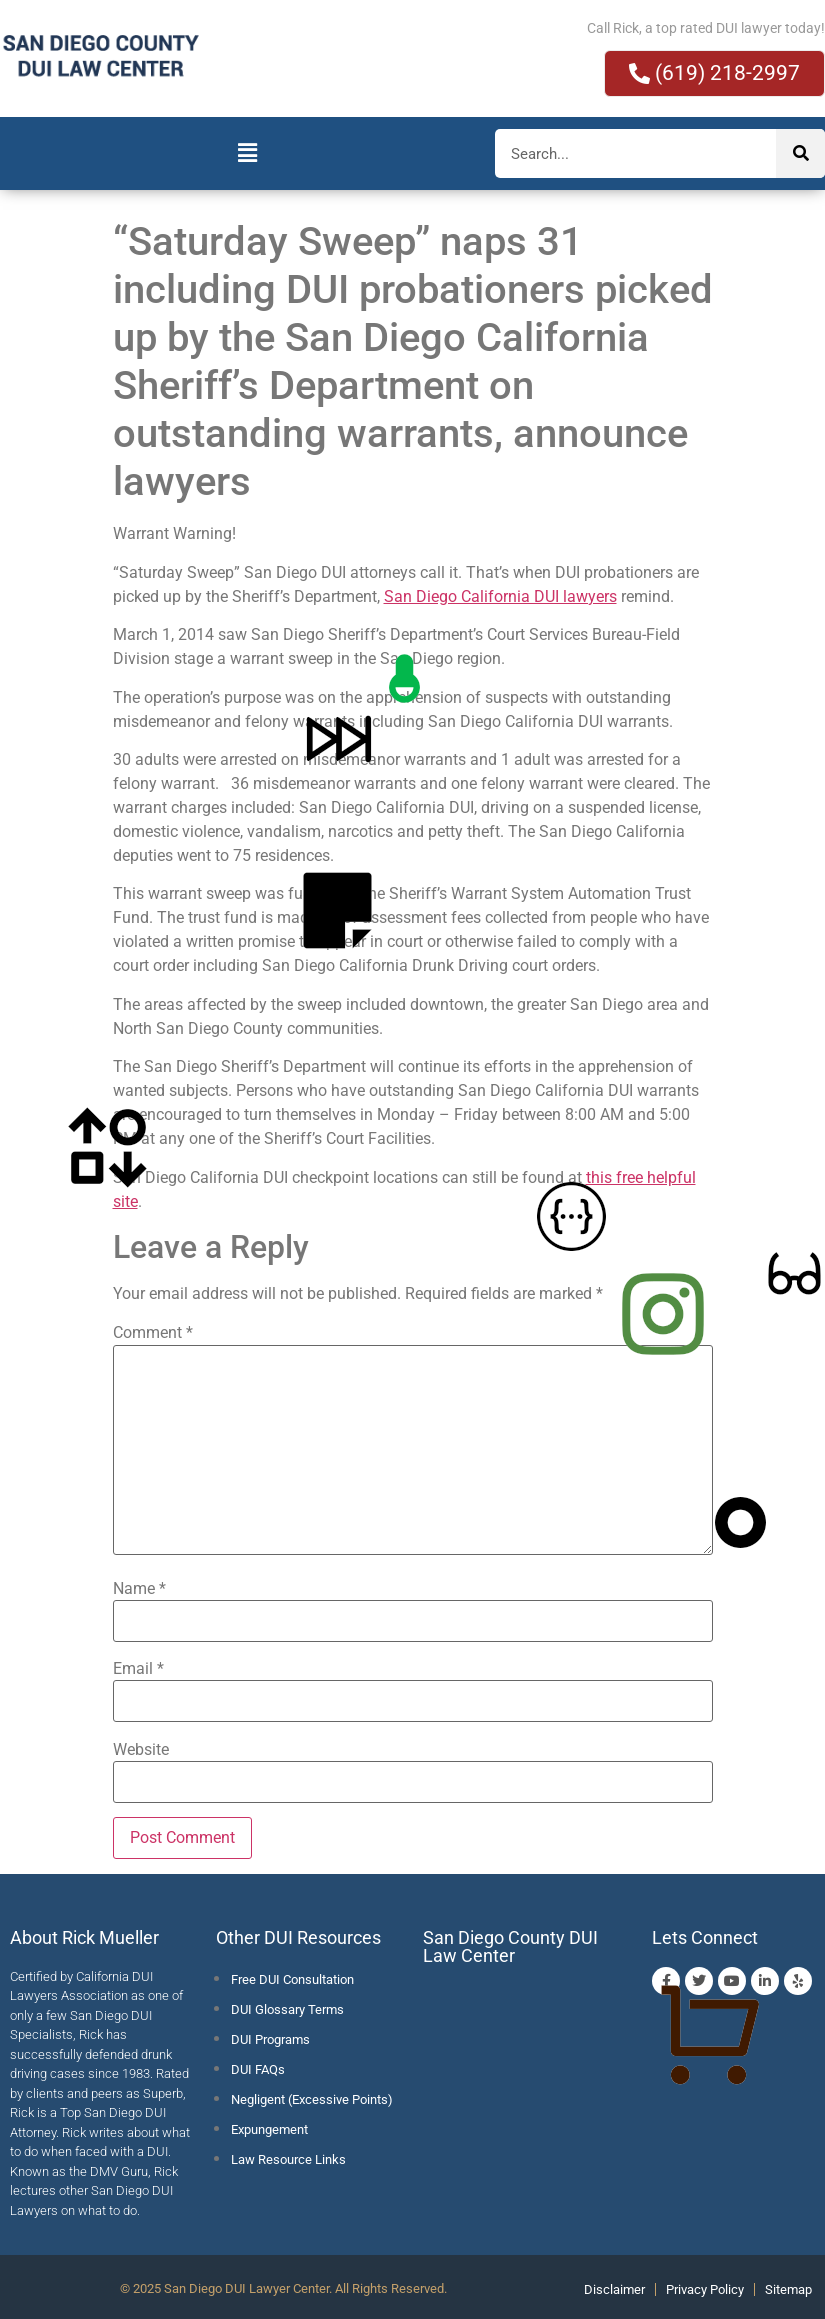 Image resolution: width=825 pixels, height=2319 pixels. Describe the element at coordinates (107, 1147) in the screenshot. I see `swap or exchange items` at that location.